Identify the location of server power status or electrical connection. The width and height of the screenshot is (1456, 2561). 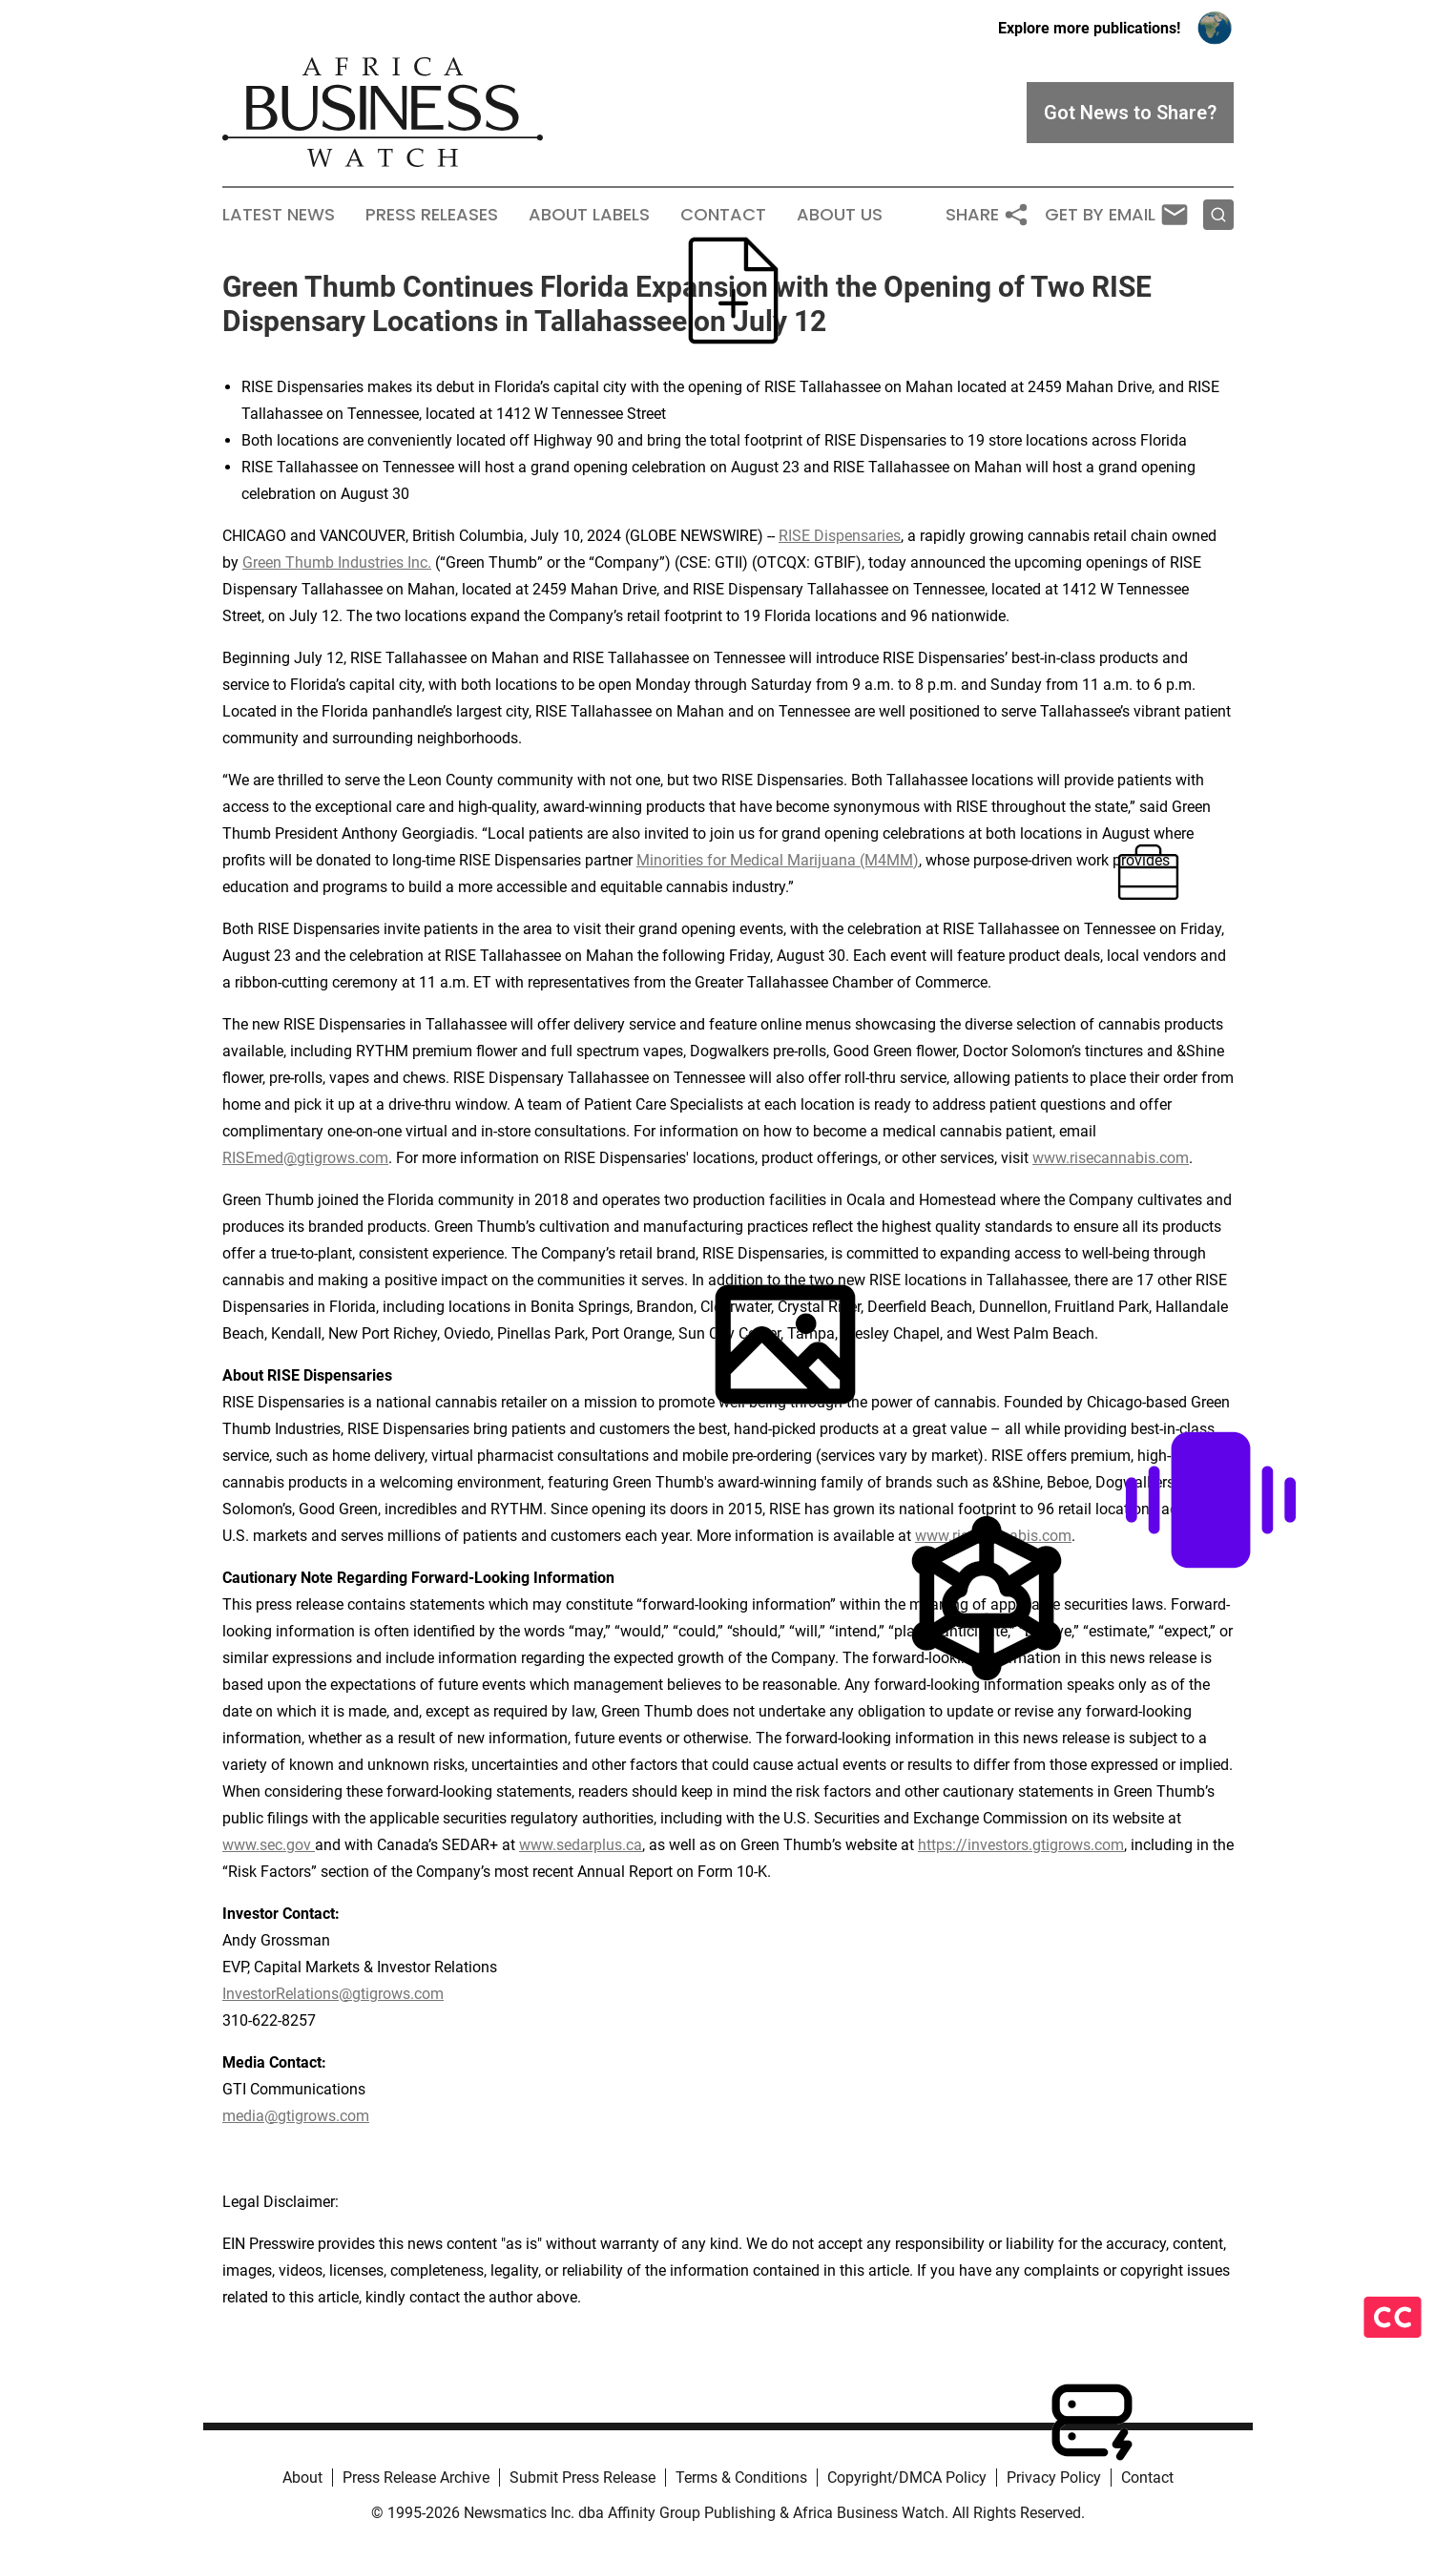
(1092, 2420).